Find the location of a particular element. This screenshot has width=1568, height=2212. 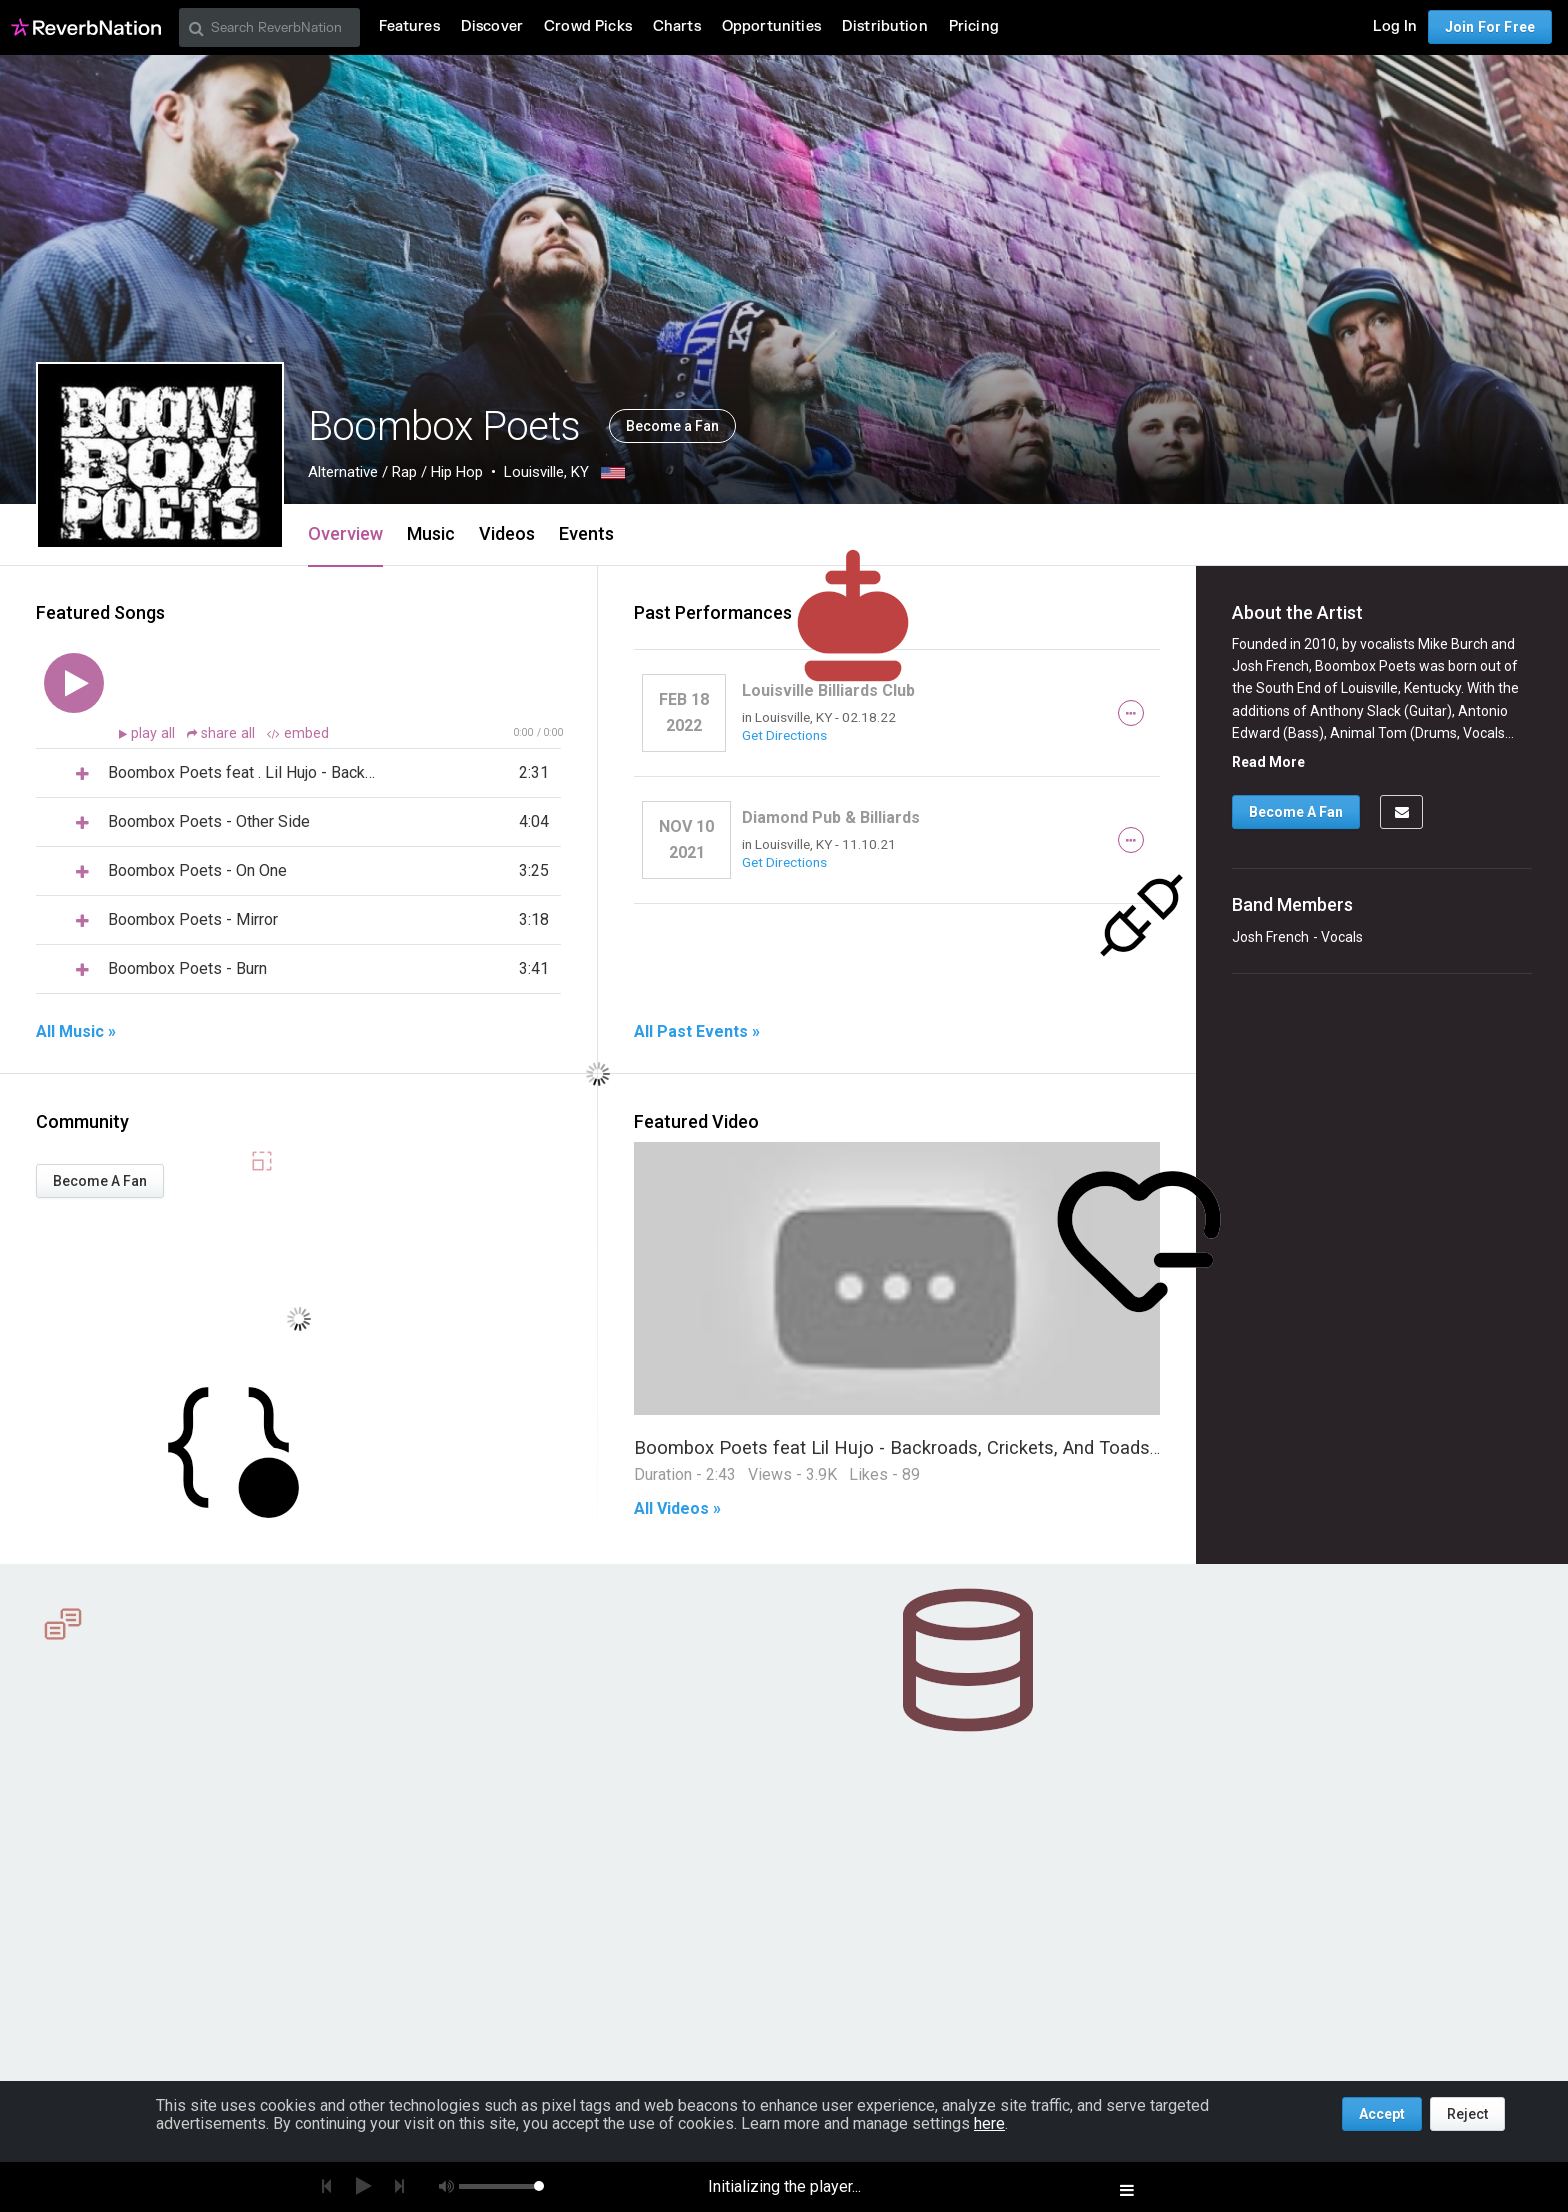

disconnect from debug session is located at coordinates (1143, 917).